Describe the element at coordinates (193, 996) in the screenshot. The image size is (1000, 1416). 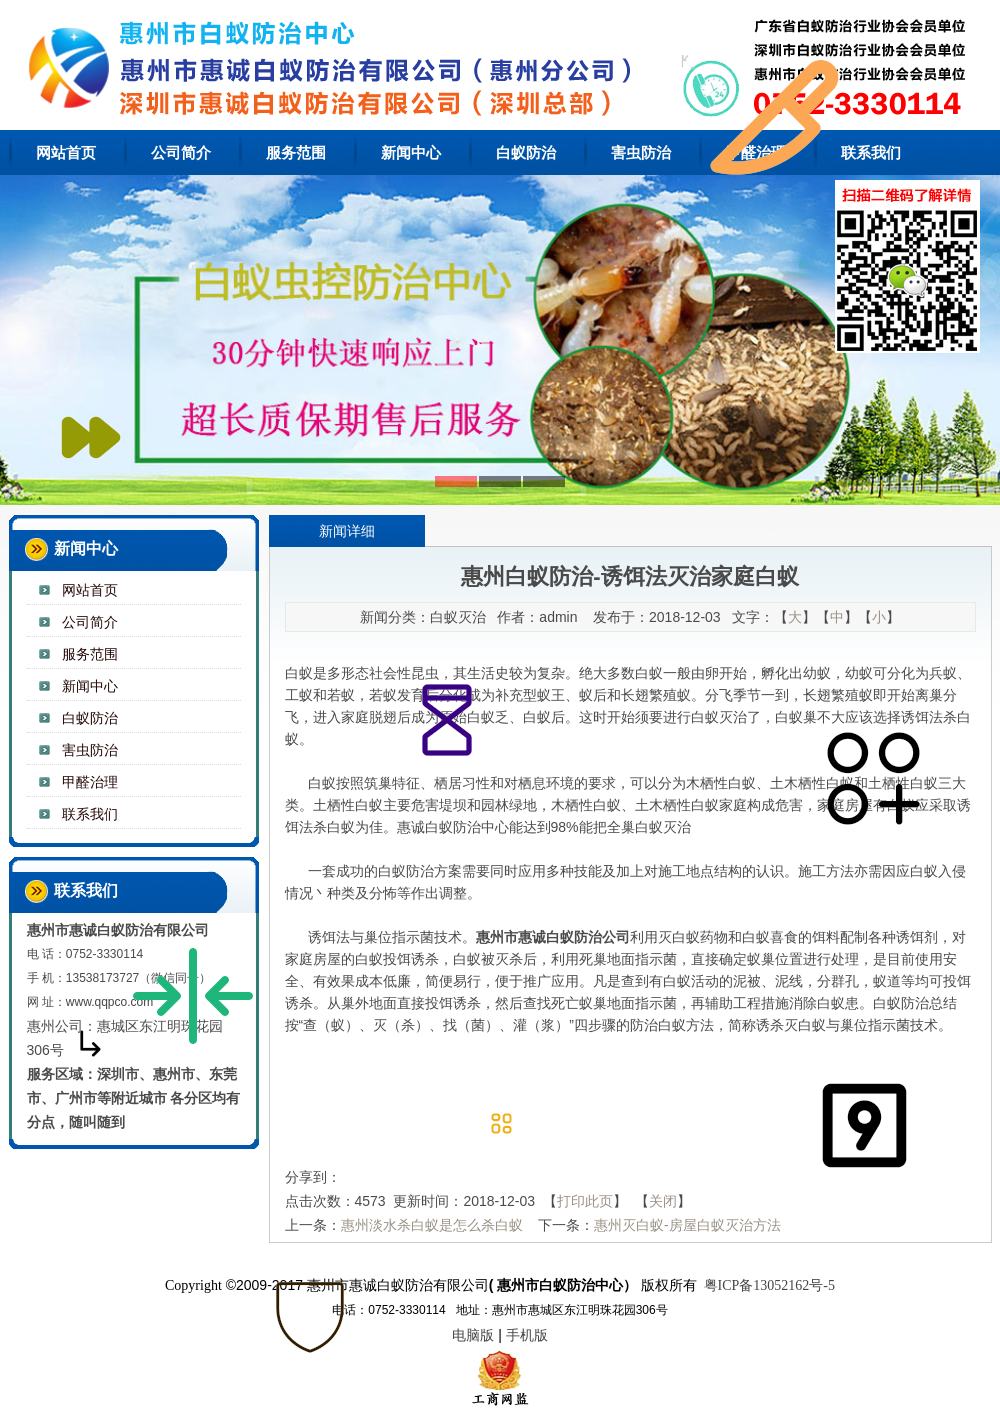
I see `collapse or minimize horizontal content` at that location.